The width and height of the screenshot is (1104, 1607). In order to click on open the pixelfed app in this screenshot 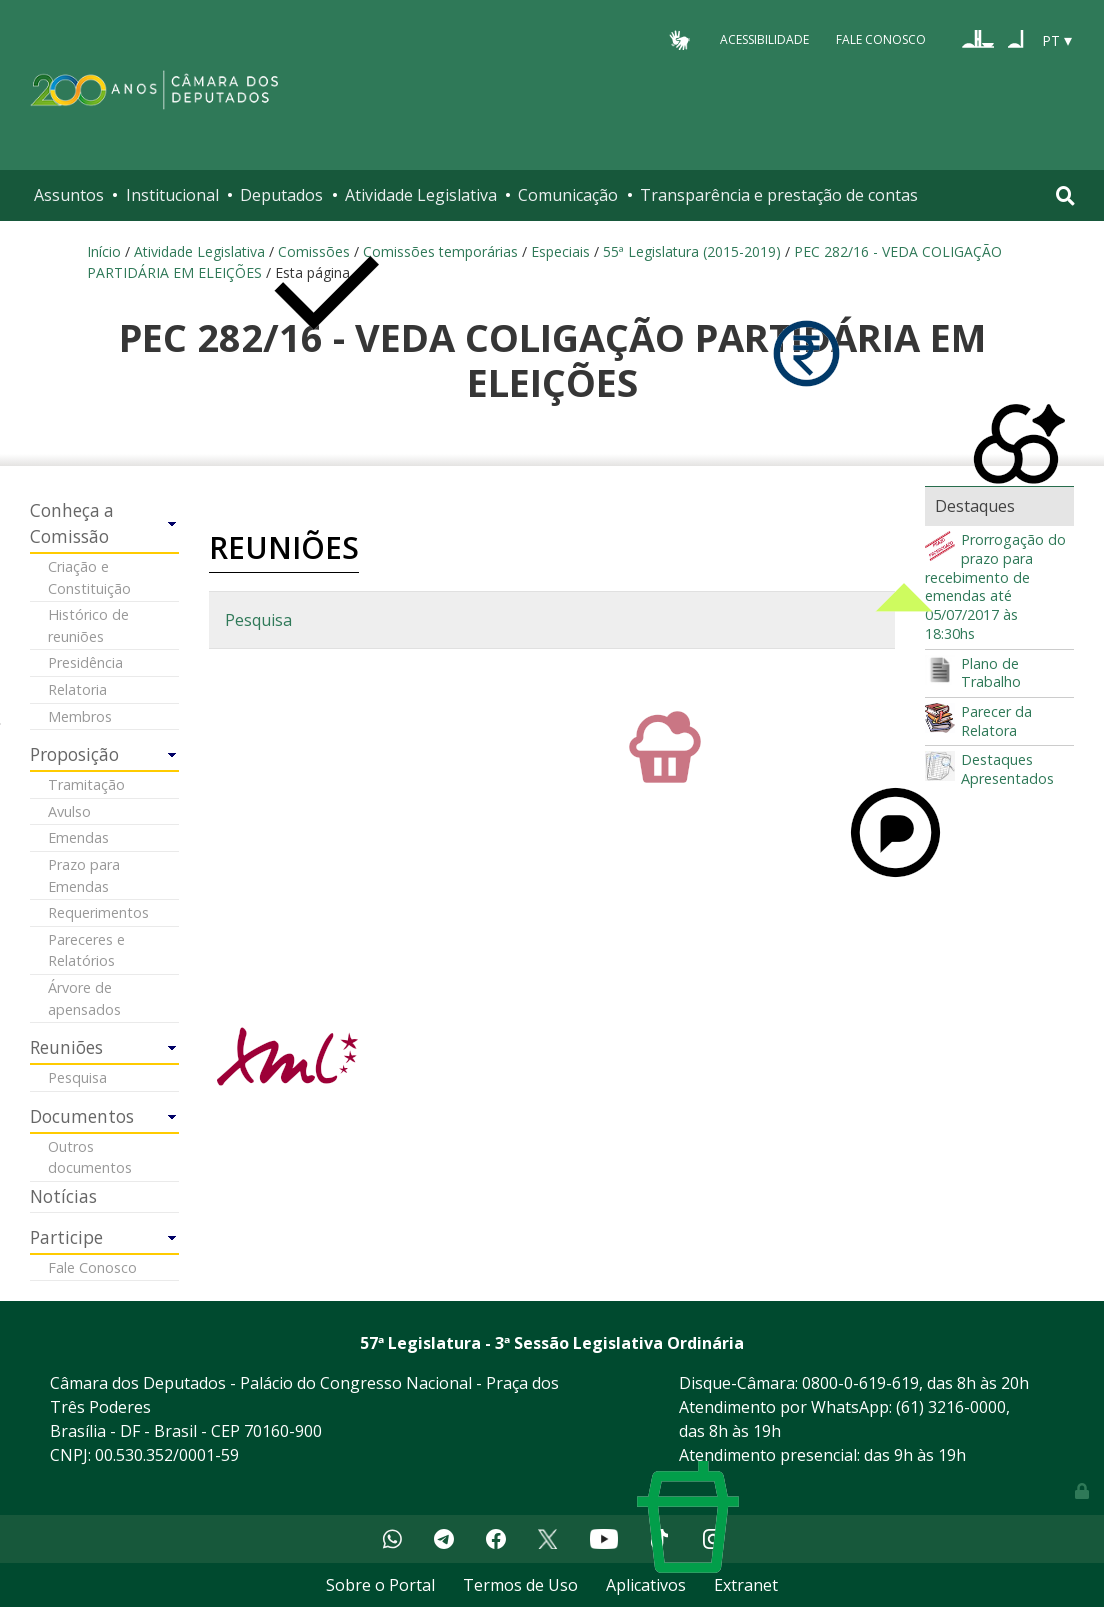, I will do `click(895, 832)`.